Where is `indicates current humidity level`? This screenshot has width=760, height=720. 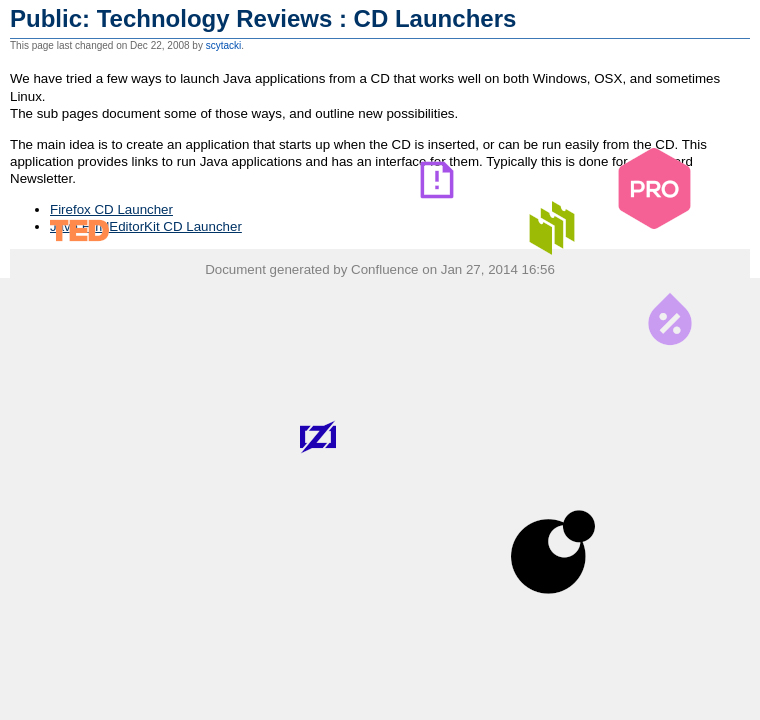 indicates current humidity level is located at coordinates (670, 321).